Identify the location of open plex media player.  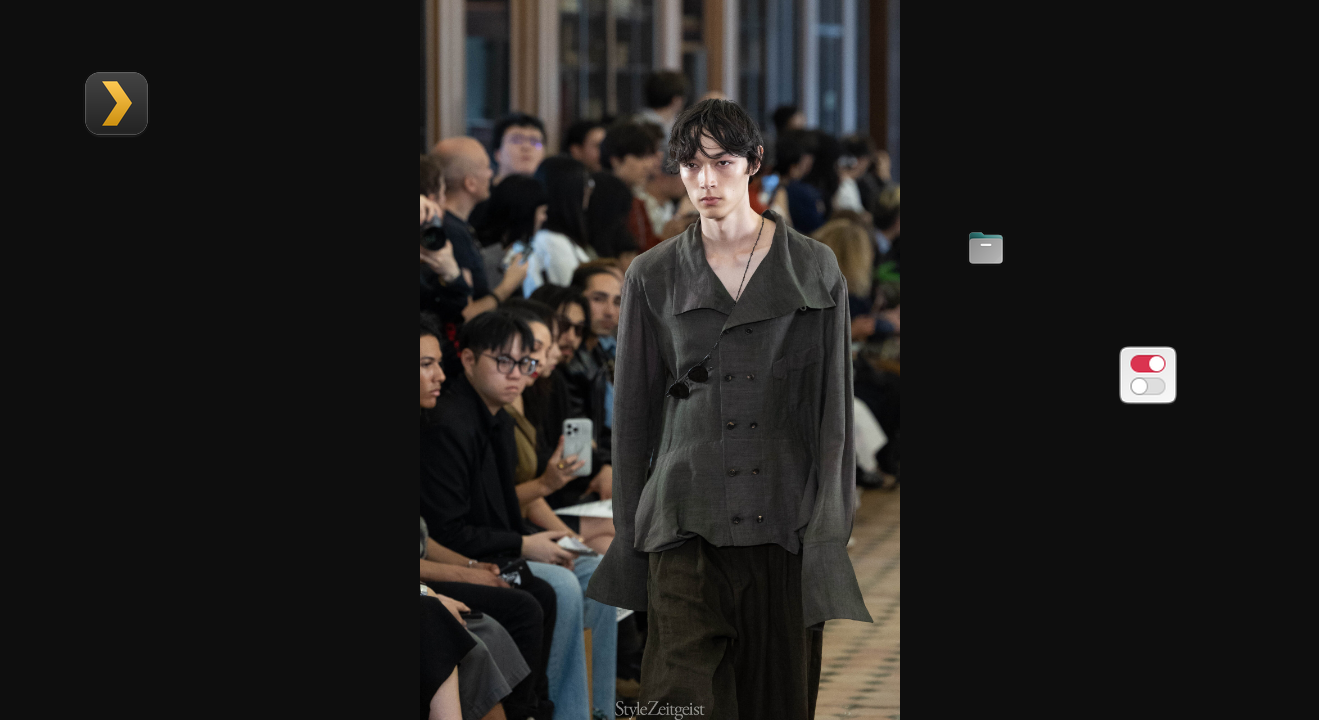
(116, 103).